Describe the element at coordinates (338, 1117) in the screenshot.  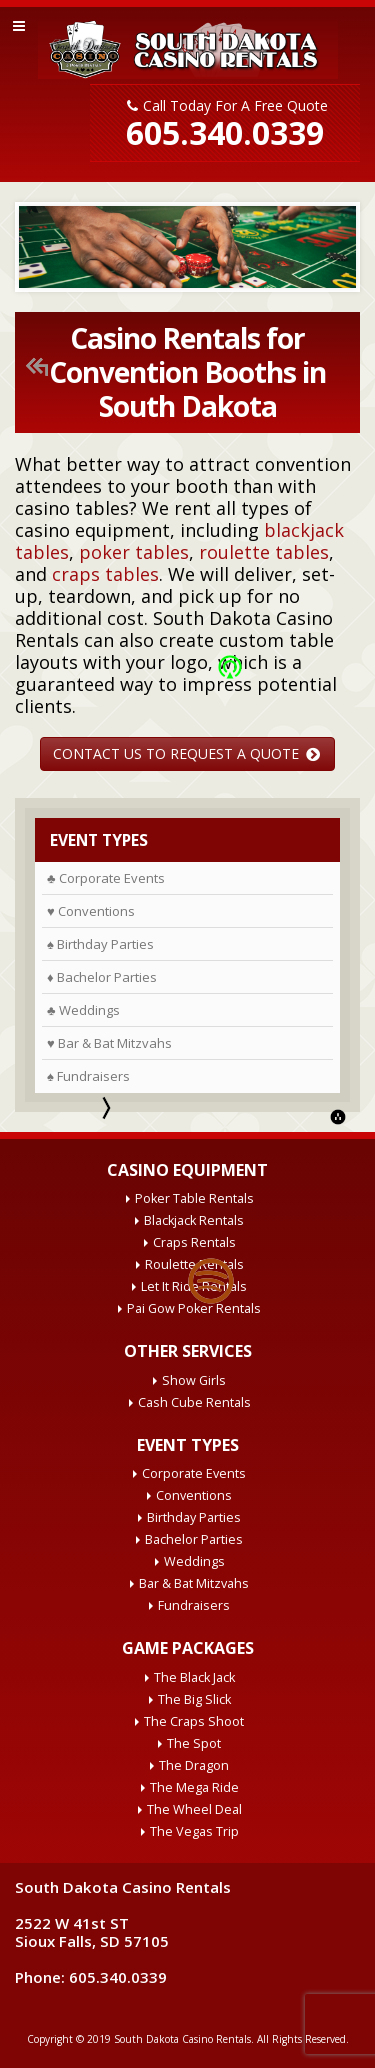
I see `electrical outlet or power socket indicator` at that location.